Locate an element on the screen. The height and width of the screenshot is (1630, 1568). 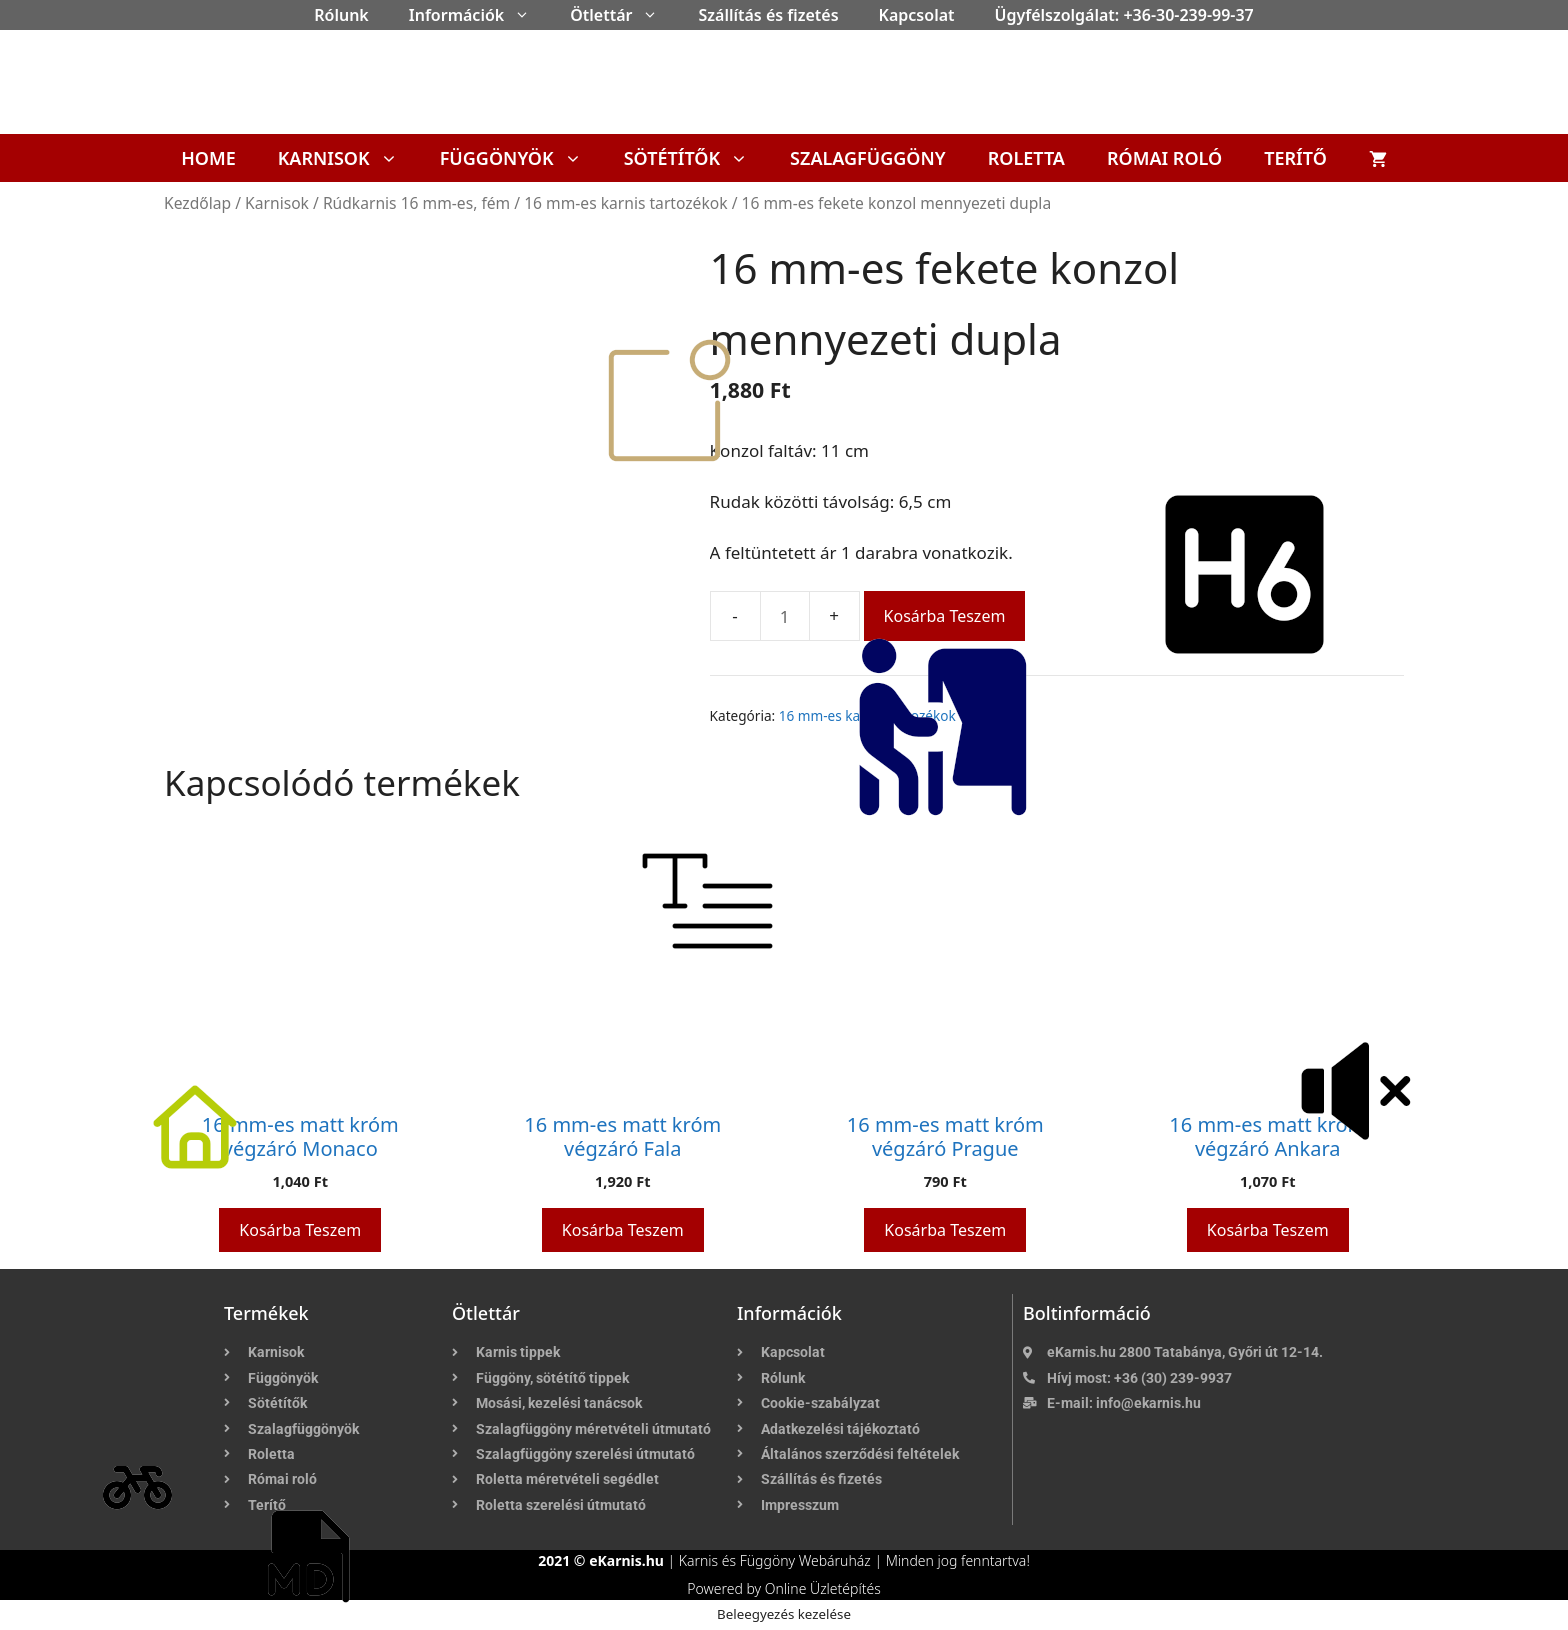
view notifications is located at coordinates (667, 403).